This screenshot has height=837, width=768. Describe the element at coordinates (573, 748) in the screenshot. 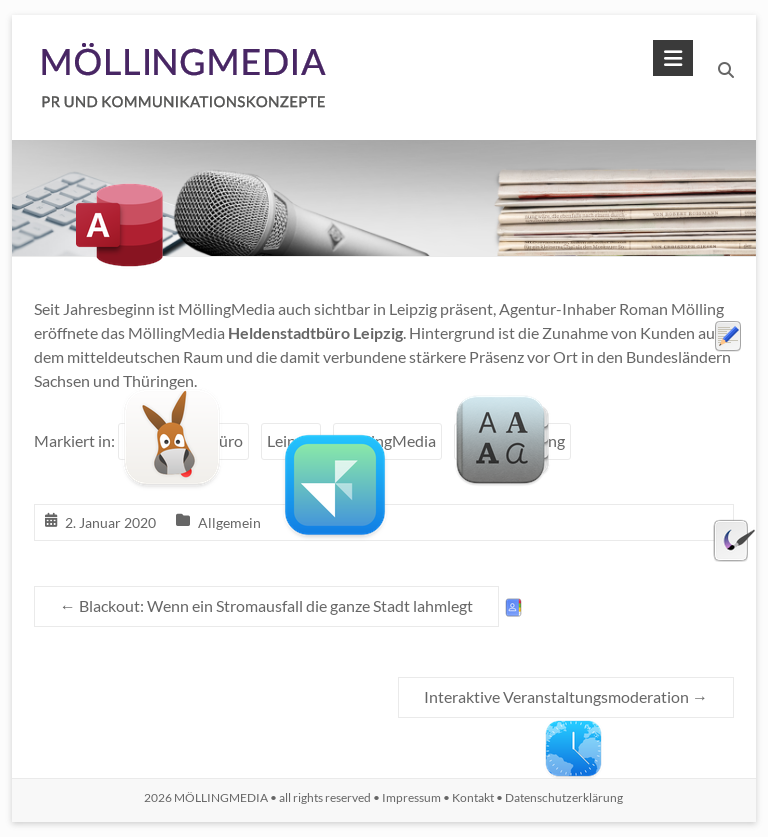

I see `open network time protocol settings` at that location.